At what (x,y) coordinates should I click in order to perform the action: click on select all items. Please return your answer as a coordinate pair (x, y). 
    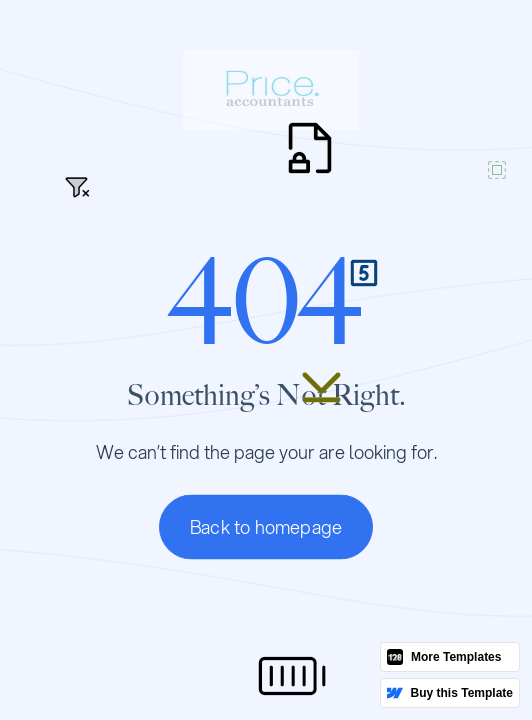
    Looking at the image, I should click on (497, 170).